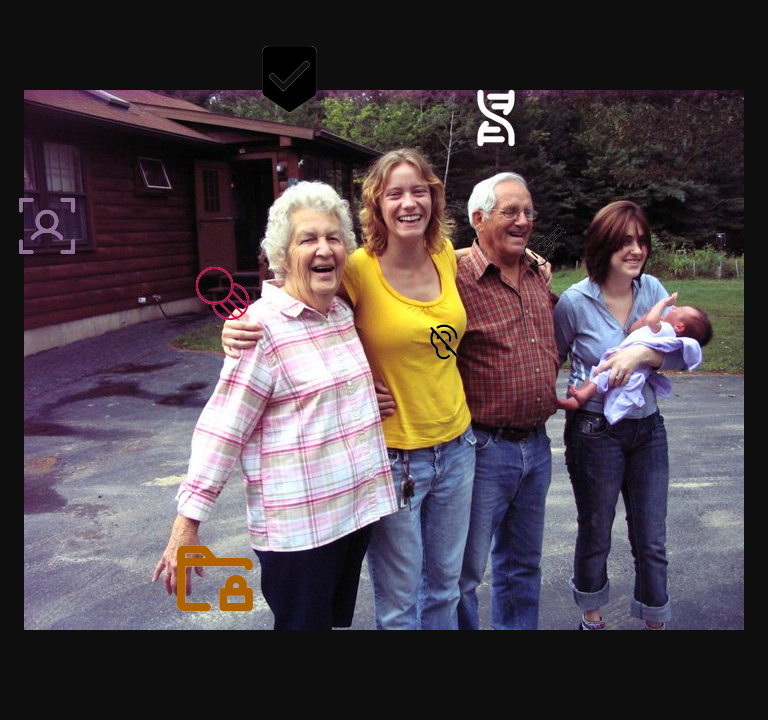 The height and width of the screenshot is (720, 768). I want to click on access genetics or biological data, so click(496, 118).